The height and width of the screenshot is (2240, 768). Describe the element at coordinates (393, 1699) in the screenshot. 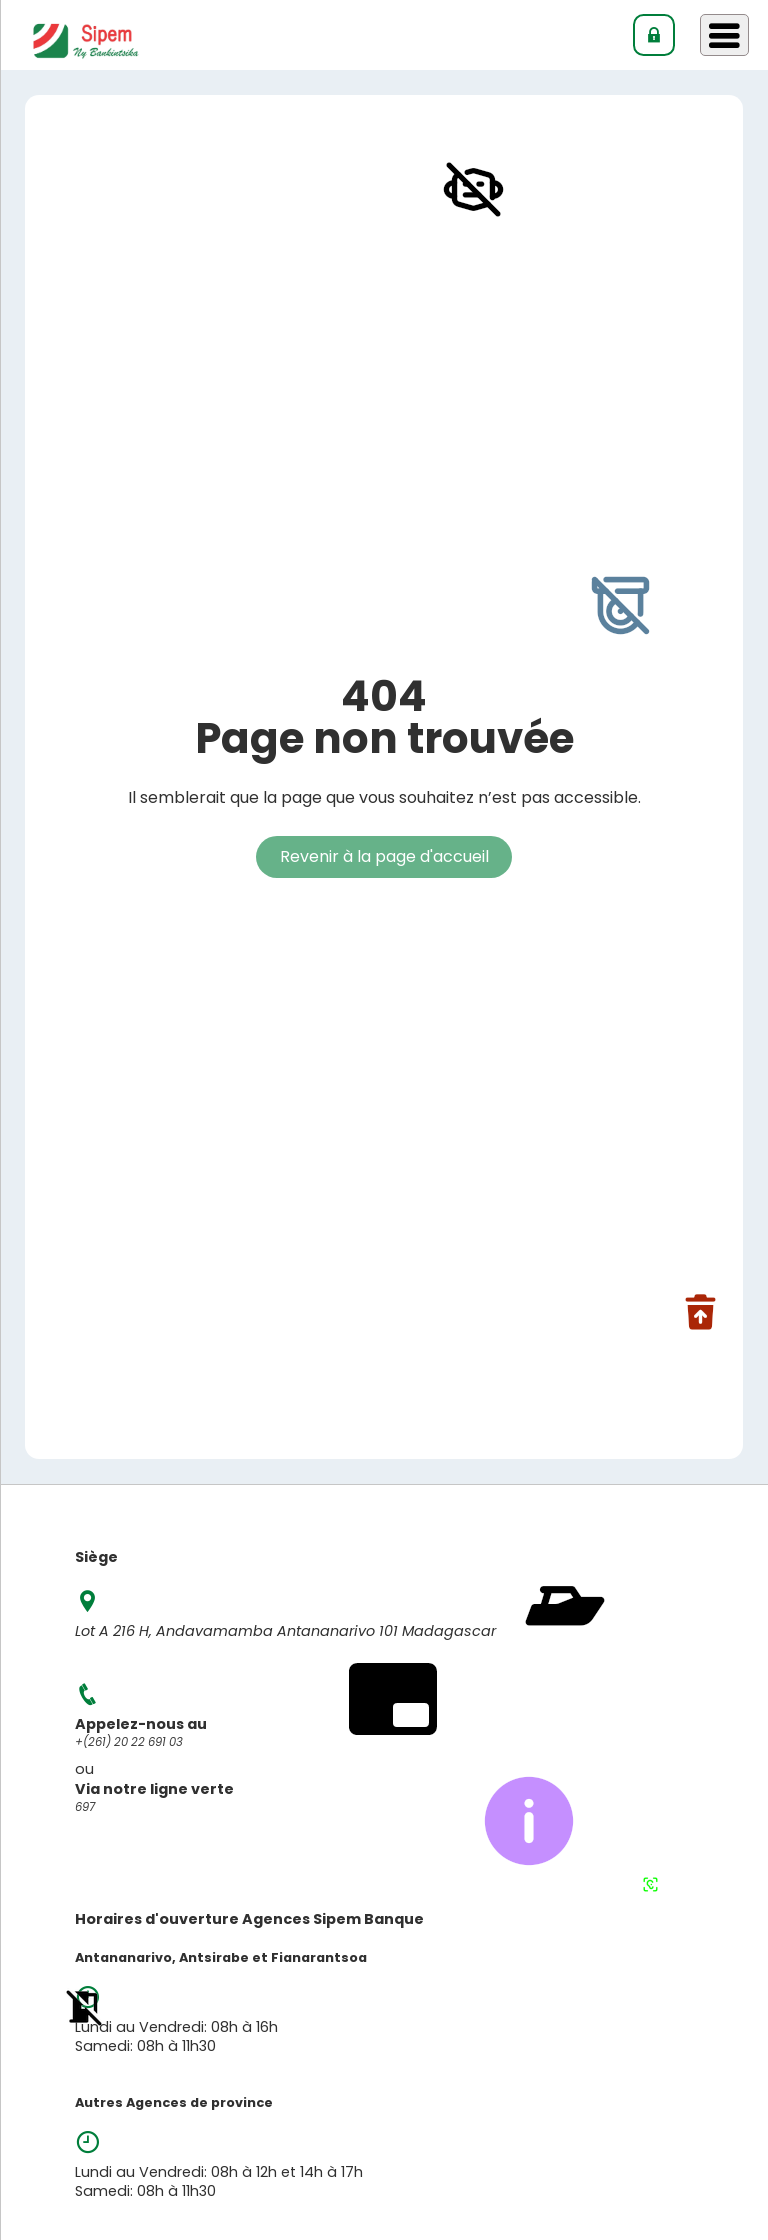

I see `add a watermark or branding overlay to content` at that location.